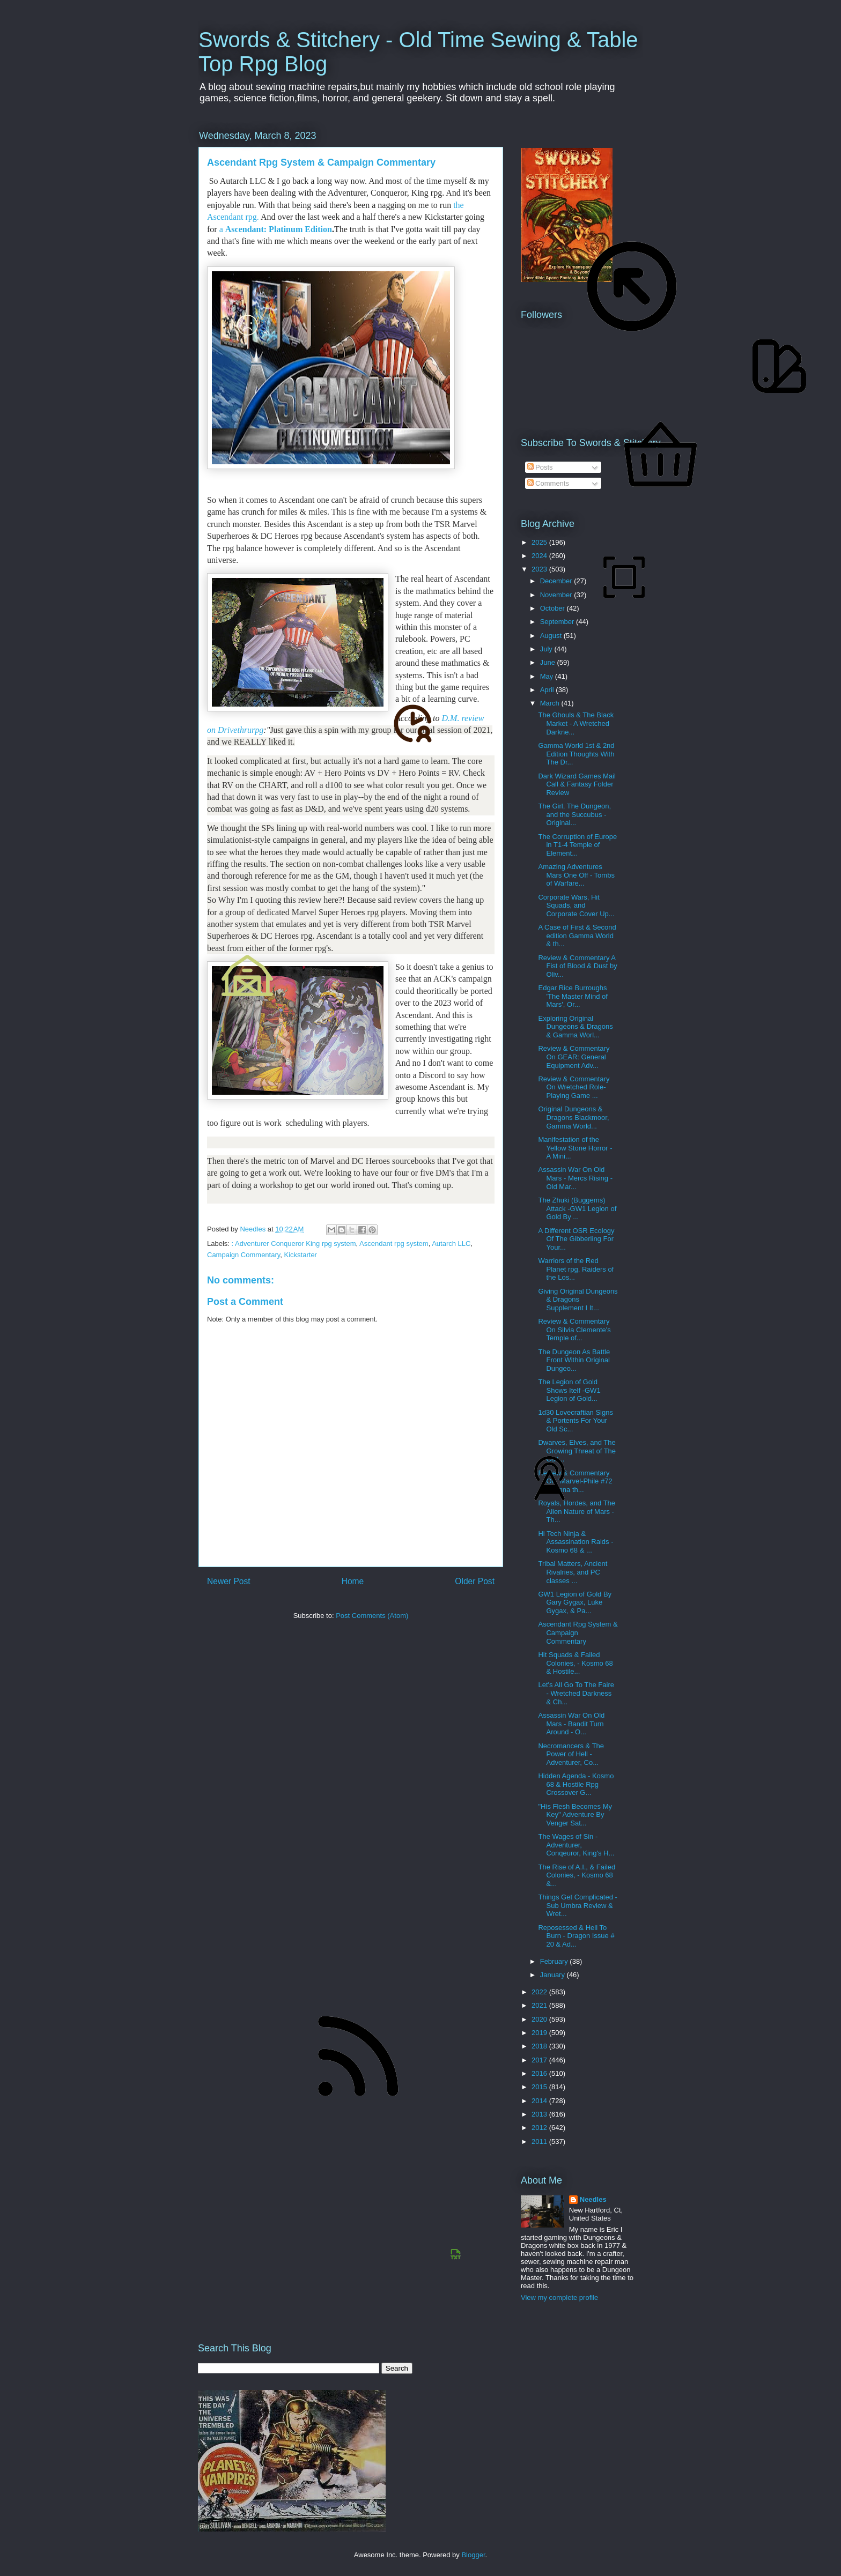 The image size is (841, 2576). I want to click on indicates negative feedback or dissatisfaction, so click(247, 325).